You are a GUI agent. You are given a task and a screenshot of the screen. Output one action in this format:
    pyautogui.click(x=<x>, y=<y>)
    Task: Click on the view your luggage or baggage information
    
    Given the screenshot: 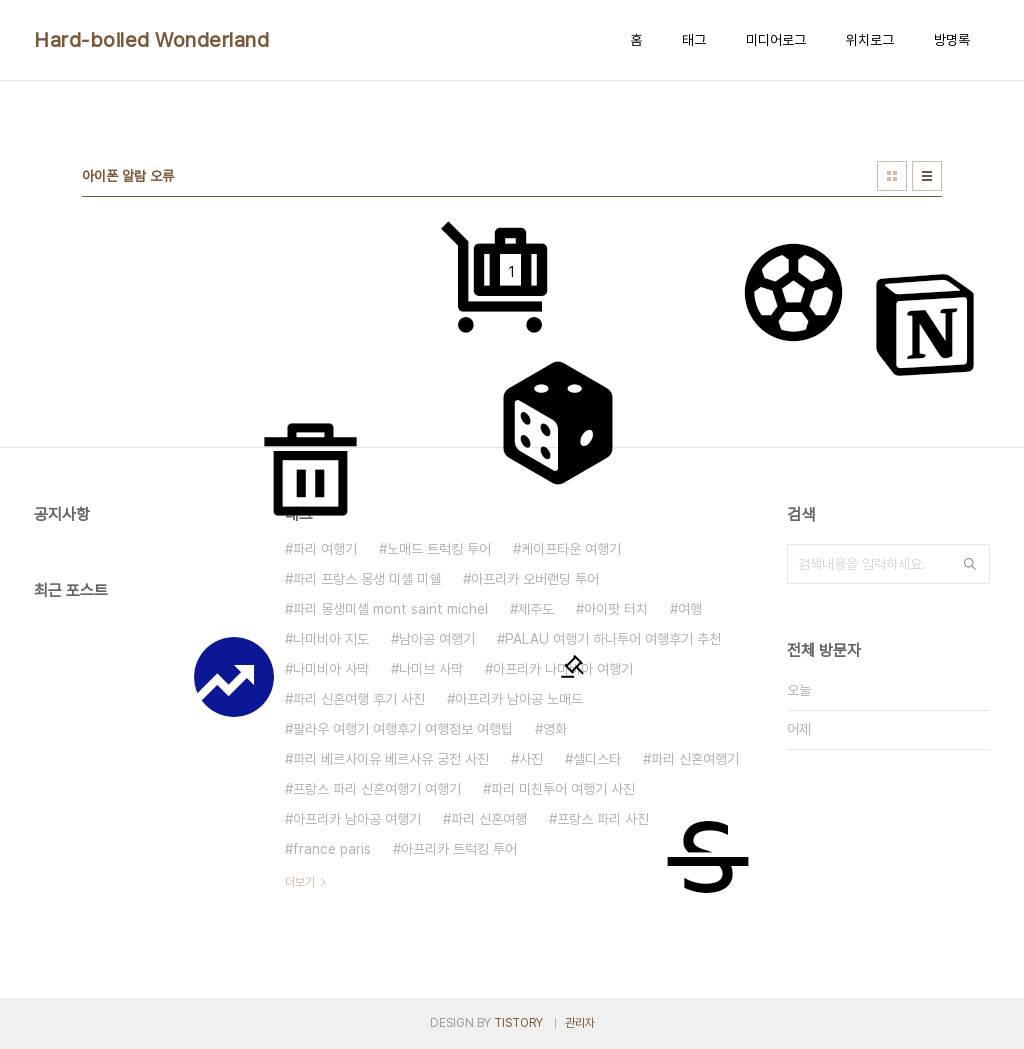 What is the action you would take?
    pyautogui.click(x=500, y=275)
    